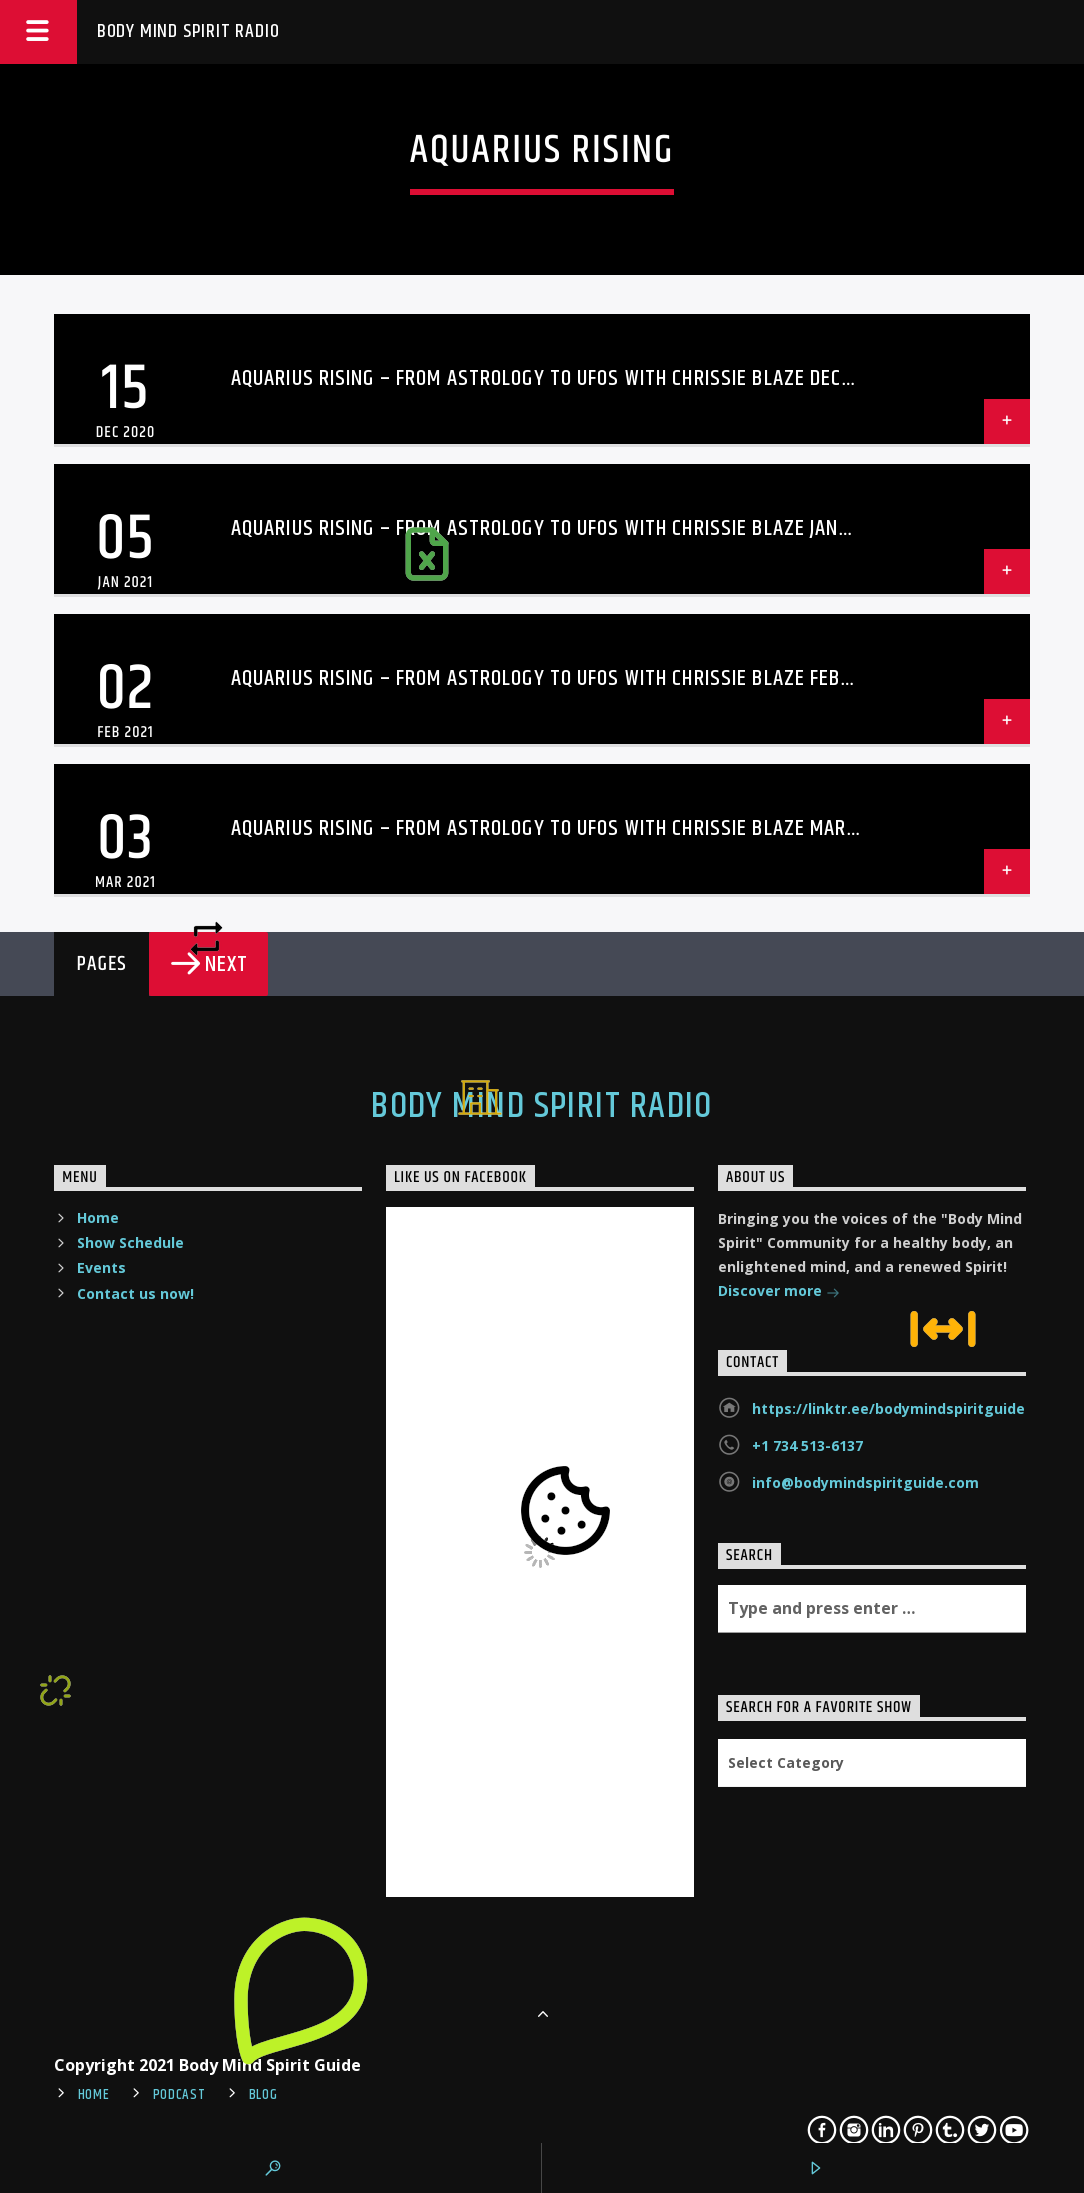  Describe the element at coordinates (206, 938) in the screenshot. I see `enable repeat mode for media playback` at that location.